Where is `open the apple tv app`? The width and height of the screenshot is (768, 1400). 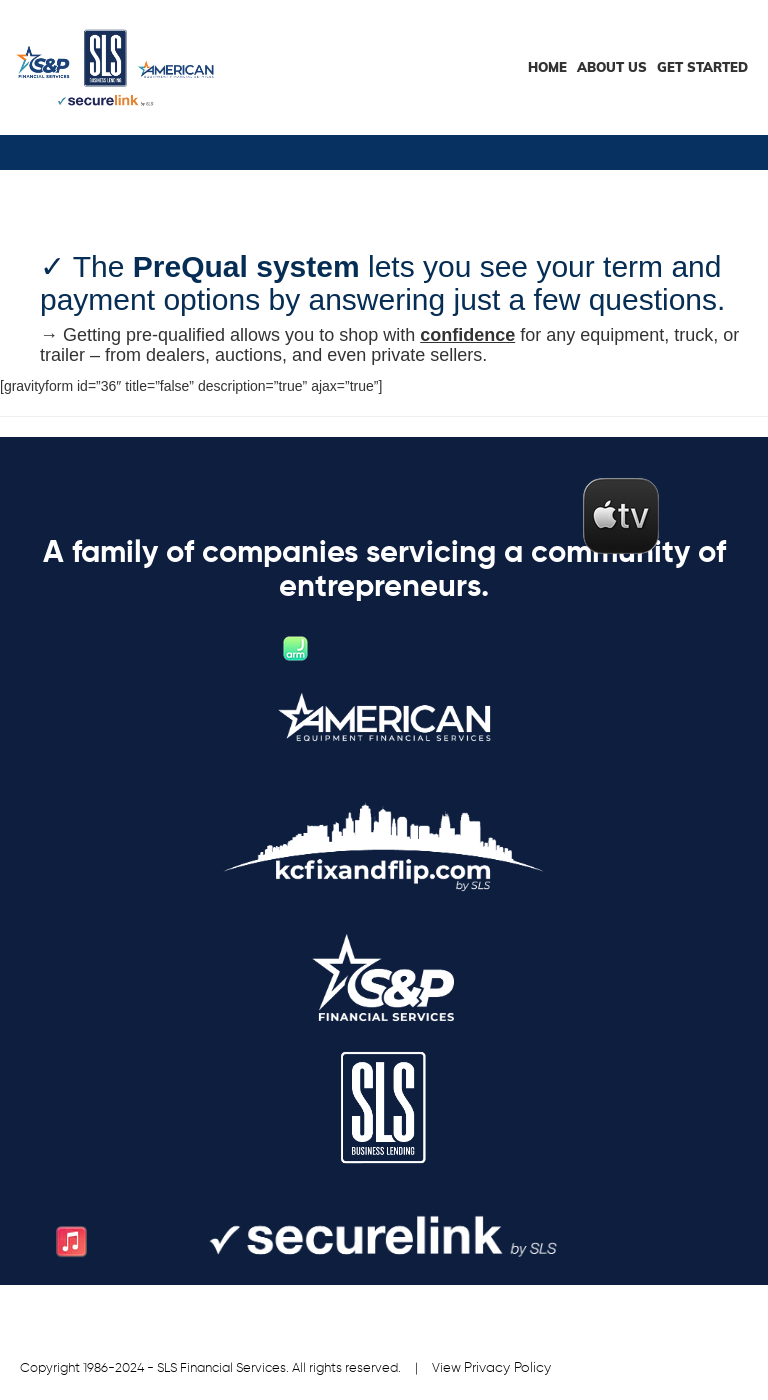
open the apple tv app is located at coordinates (621, 516).